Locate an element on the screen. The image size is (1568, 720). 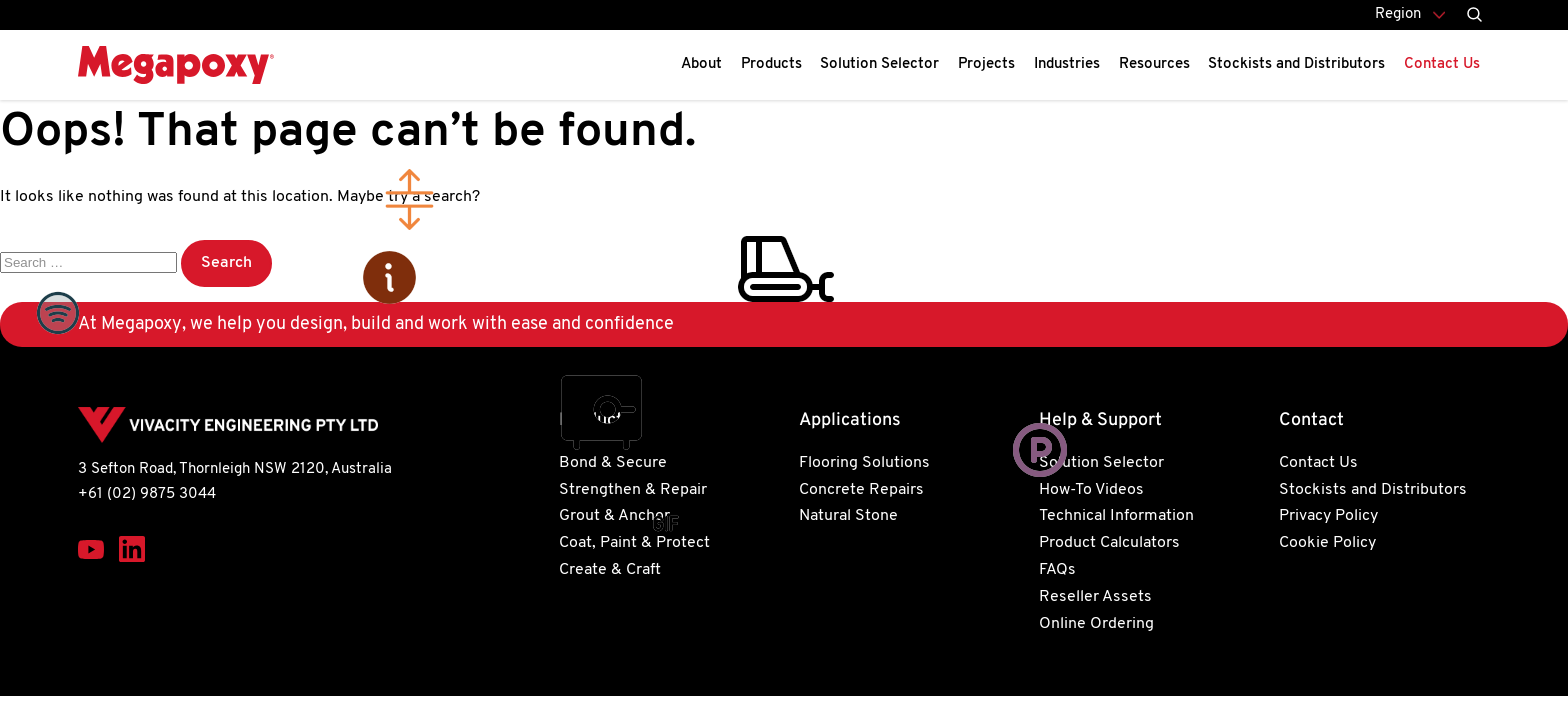
open Spotify app is located at coordinates (58, 313).